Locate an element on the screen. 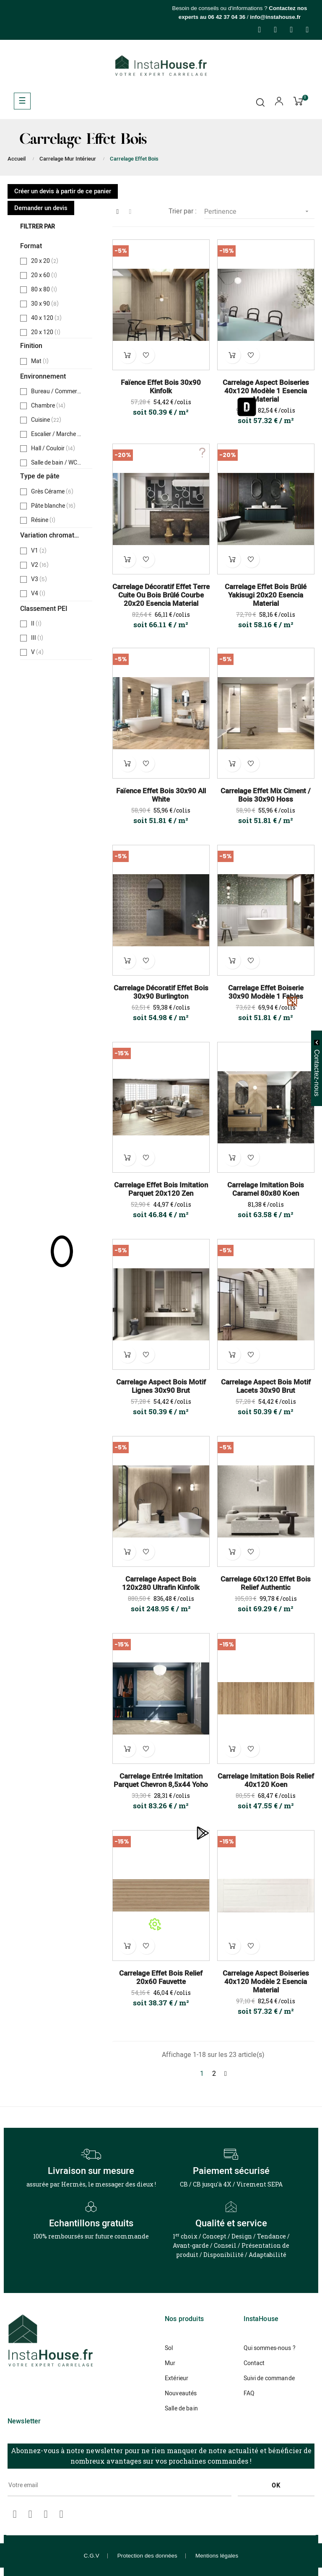 Image resolution: width=322 pixels, height=2576 pixels. indicates items or options starting with the letter D is located at coordinates (247, 407).